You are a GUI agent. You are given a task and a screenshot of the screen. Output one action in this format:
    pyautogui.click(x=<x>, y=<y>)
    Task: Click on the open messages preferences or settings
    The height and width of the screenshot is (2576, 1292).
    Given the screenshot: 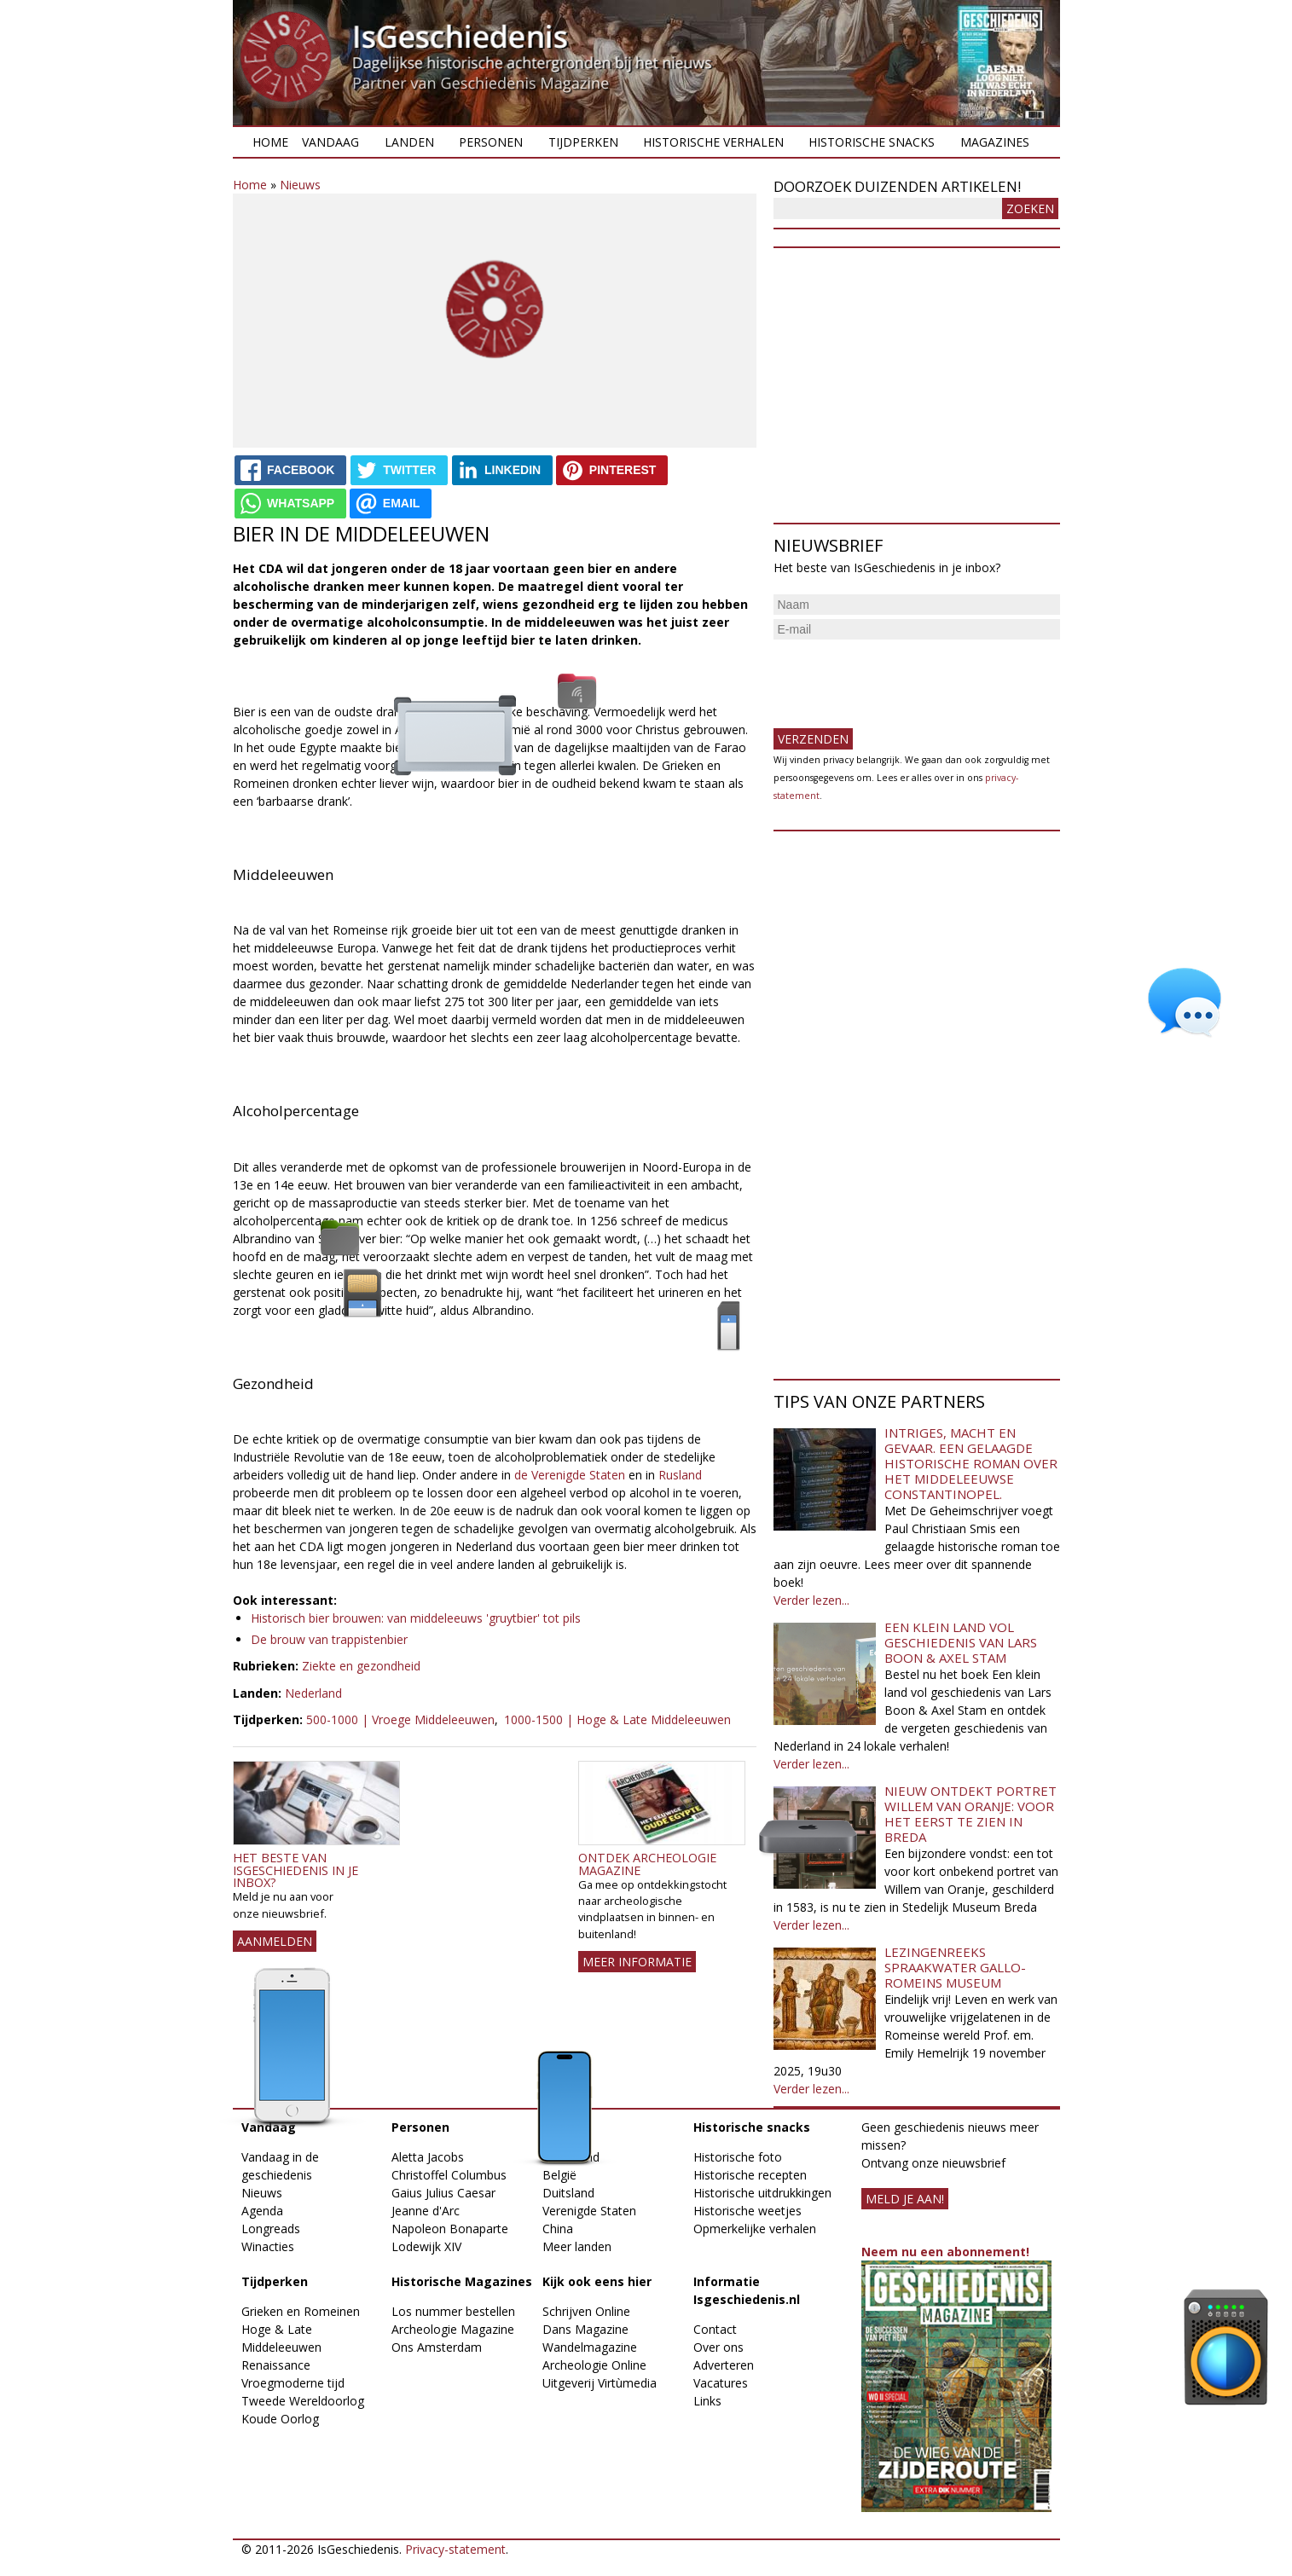 What is the action you would take?
    pyautogui.click(x=1185, y=1001)
    